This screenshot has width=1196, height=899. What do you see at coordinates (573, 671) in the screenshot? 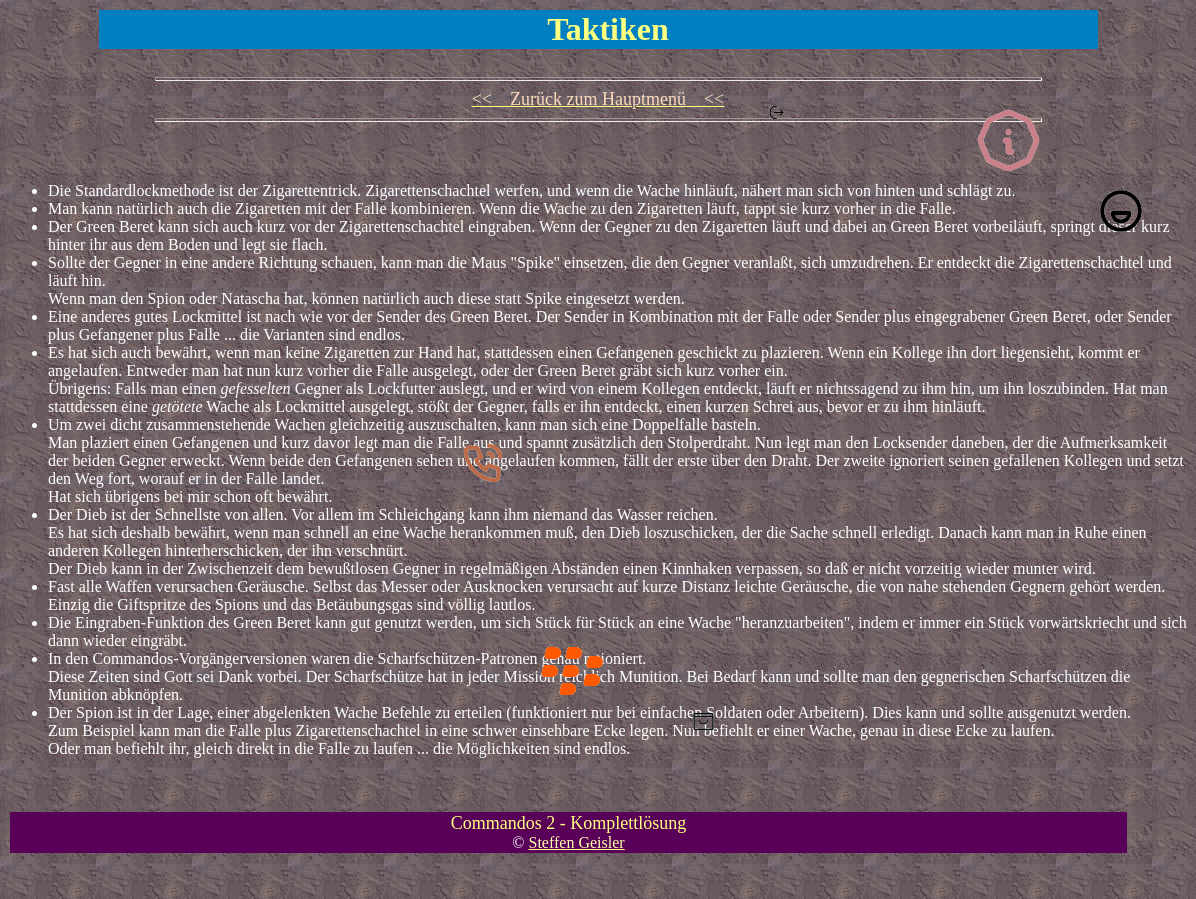
I see `BlackBerry brand logo` at bounding box center [573, 671].